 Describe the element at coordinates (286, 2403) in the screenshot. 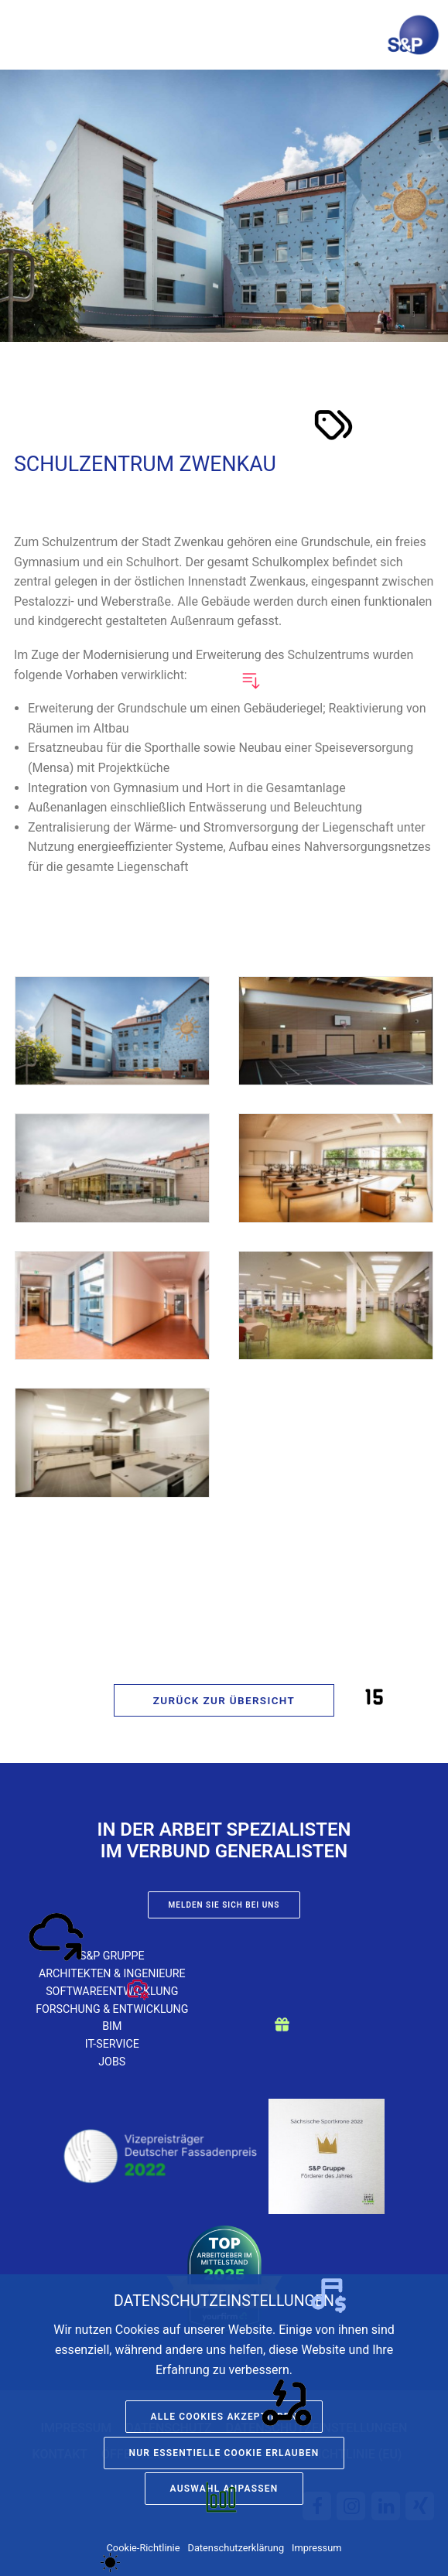

I see `select electric scooter as transportation mode` at that location.